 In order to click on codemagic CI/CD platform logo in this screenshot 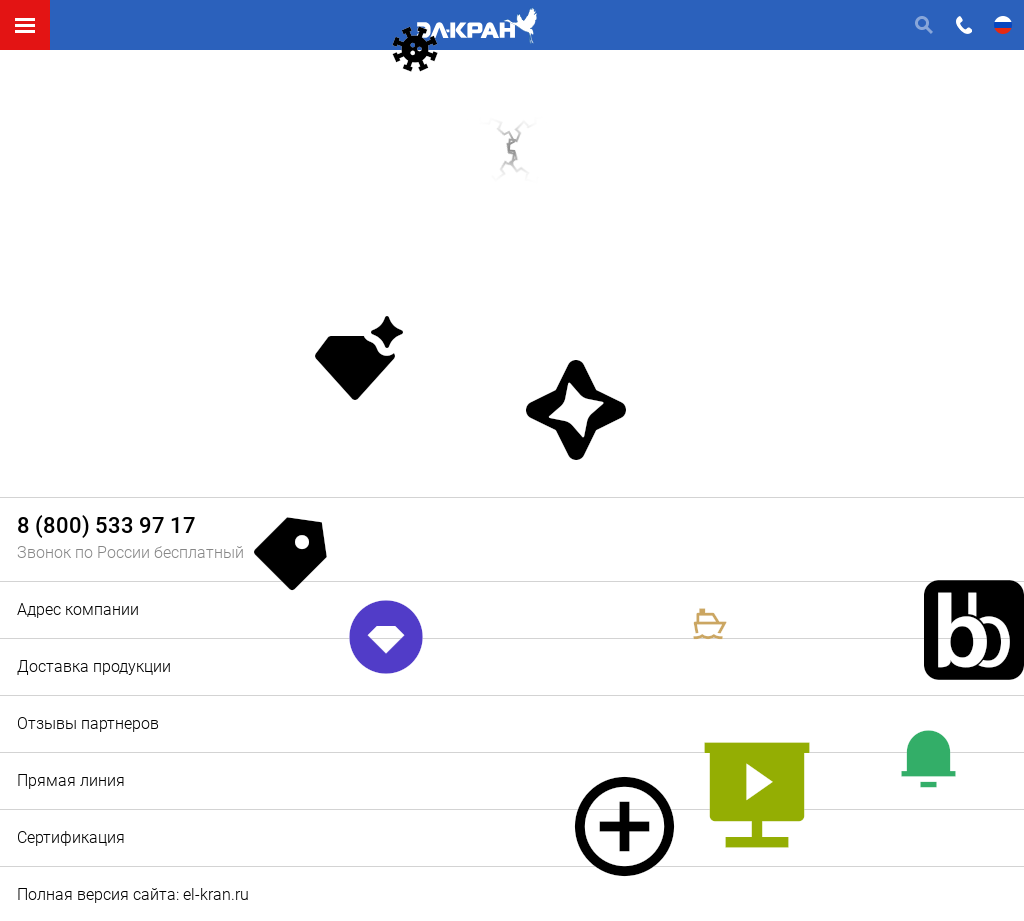, I will do `click(576, 410)`.